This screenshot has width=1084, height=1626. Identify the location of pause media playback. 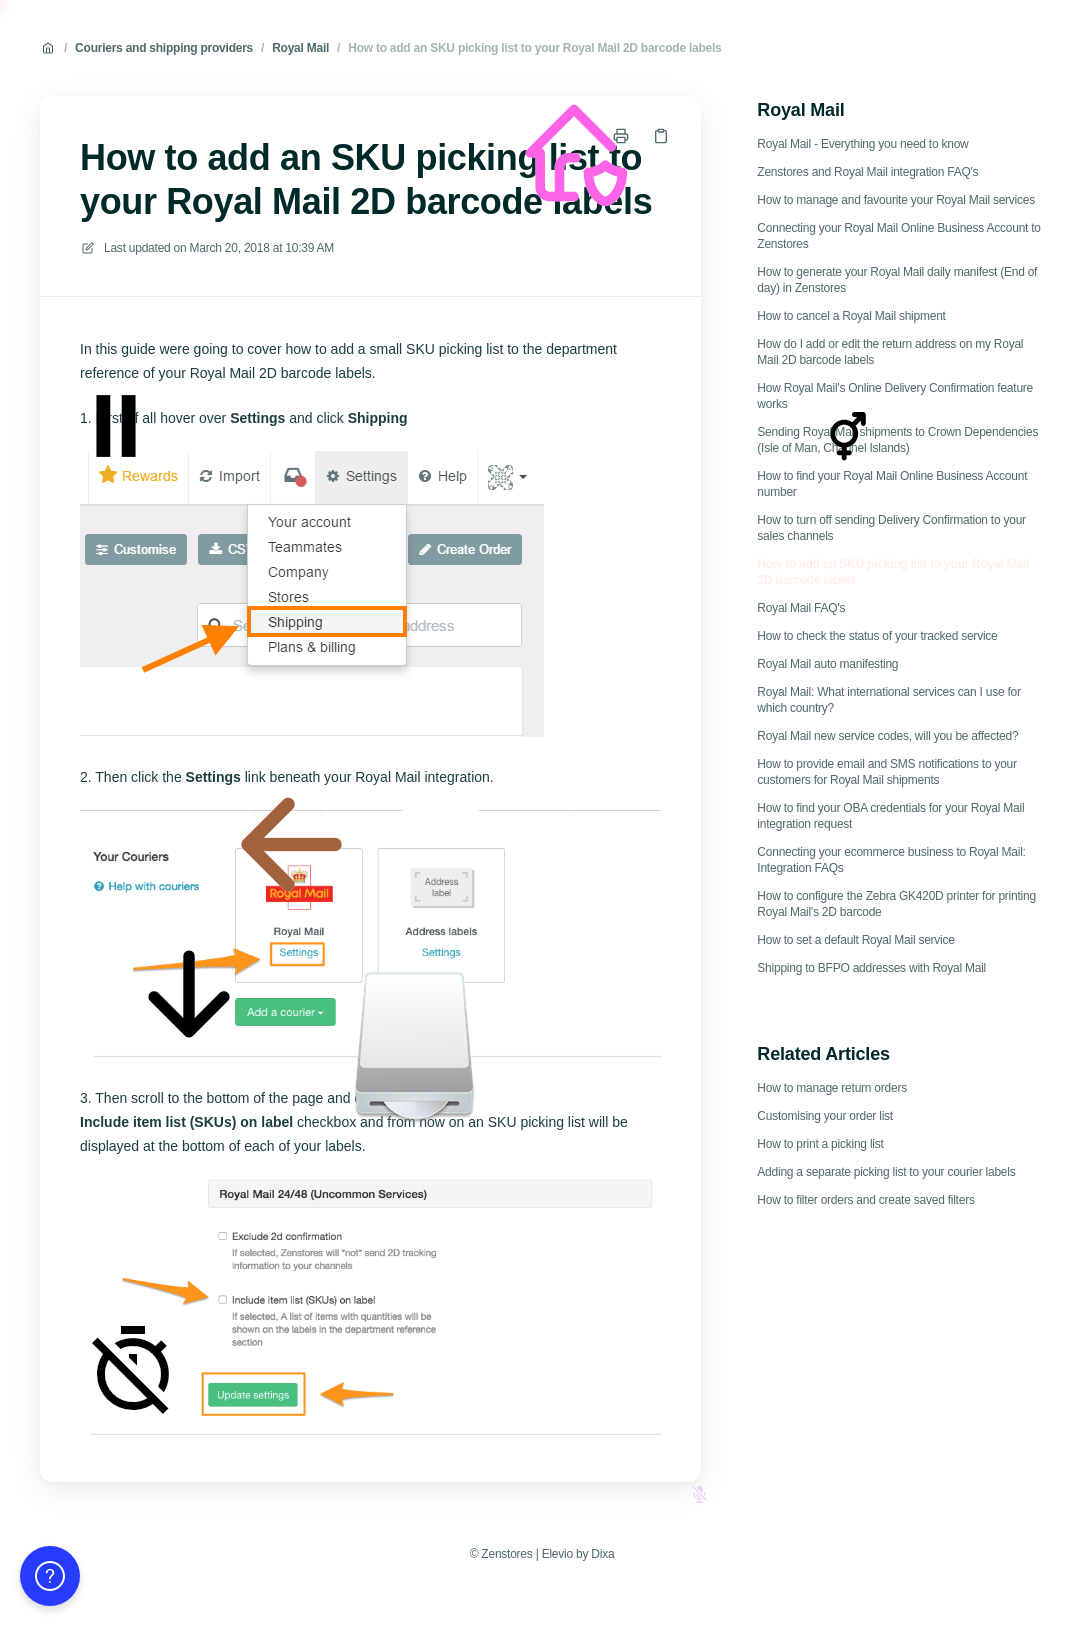
(116, 426).